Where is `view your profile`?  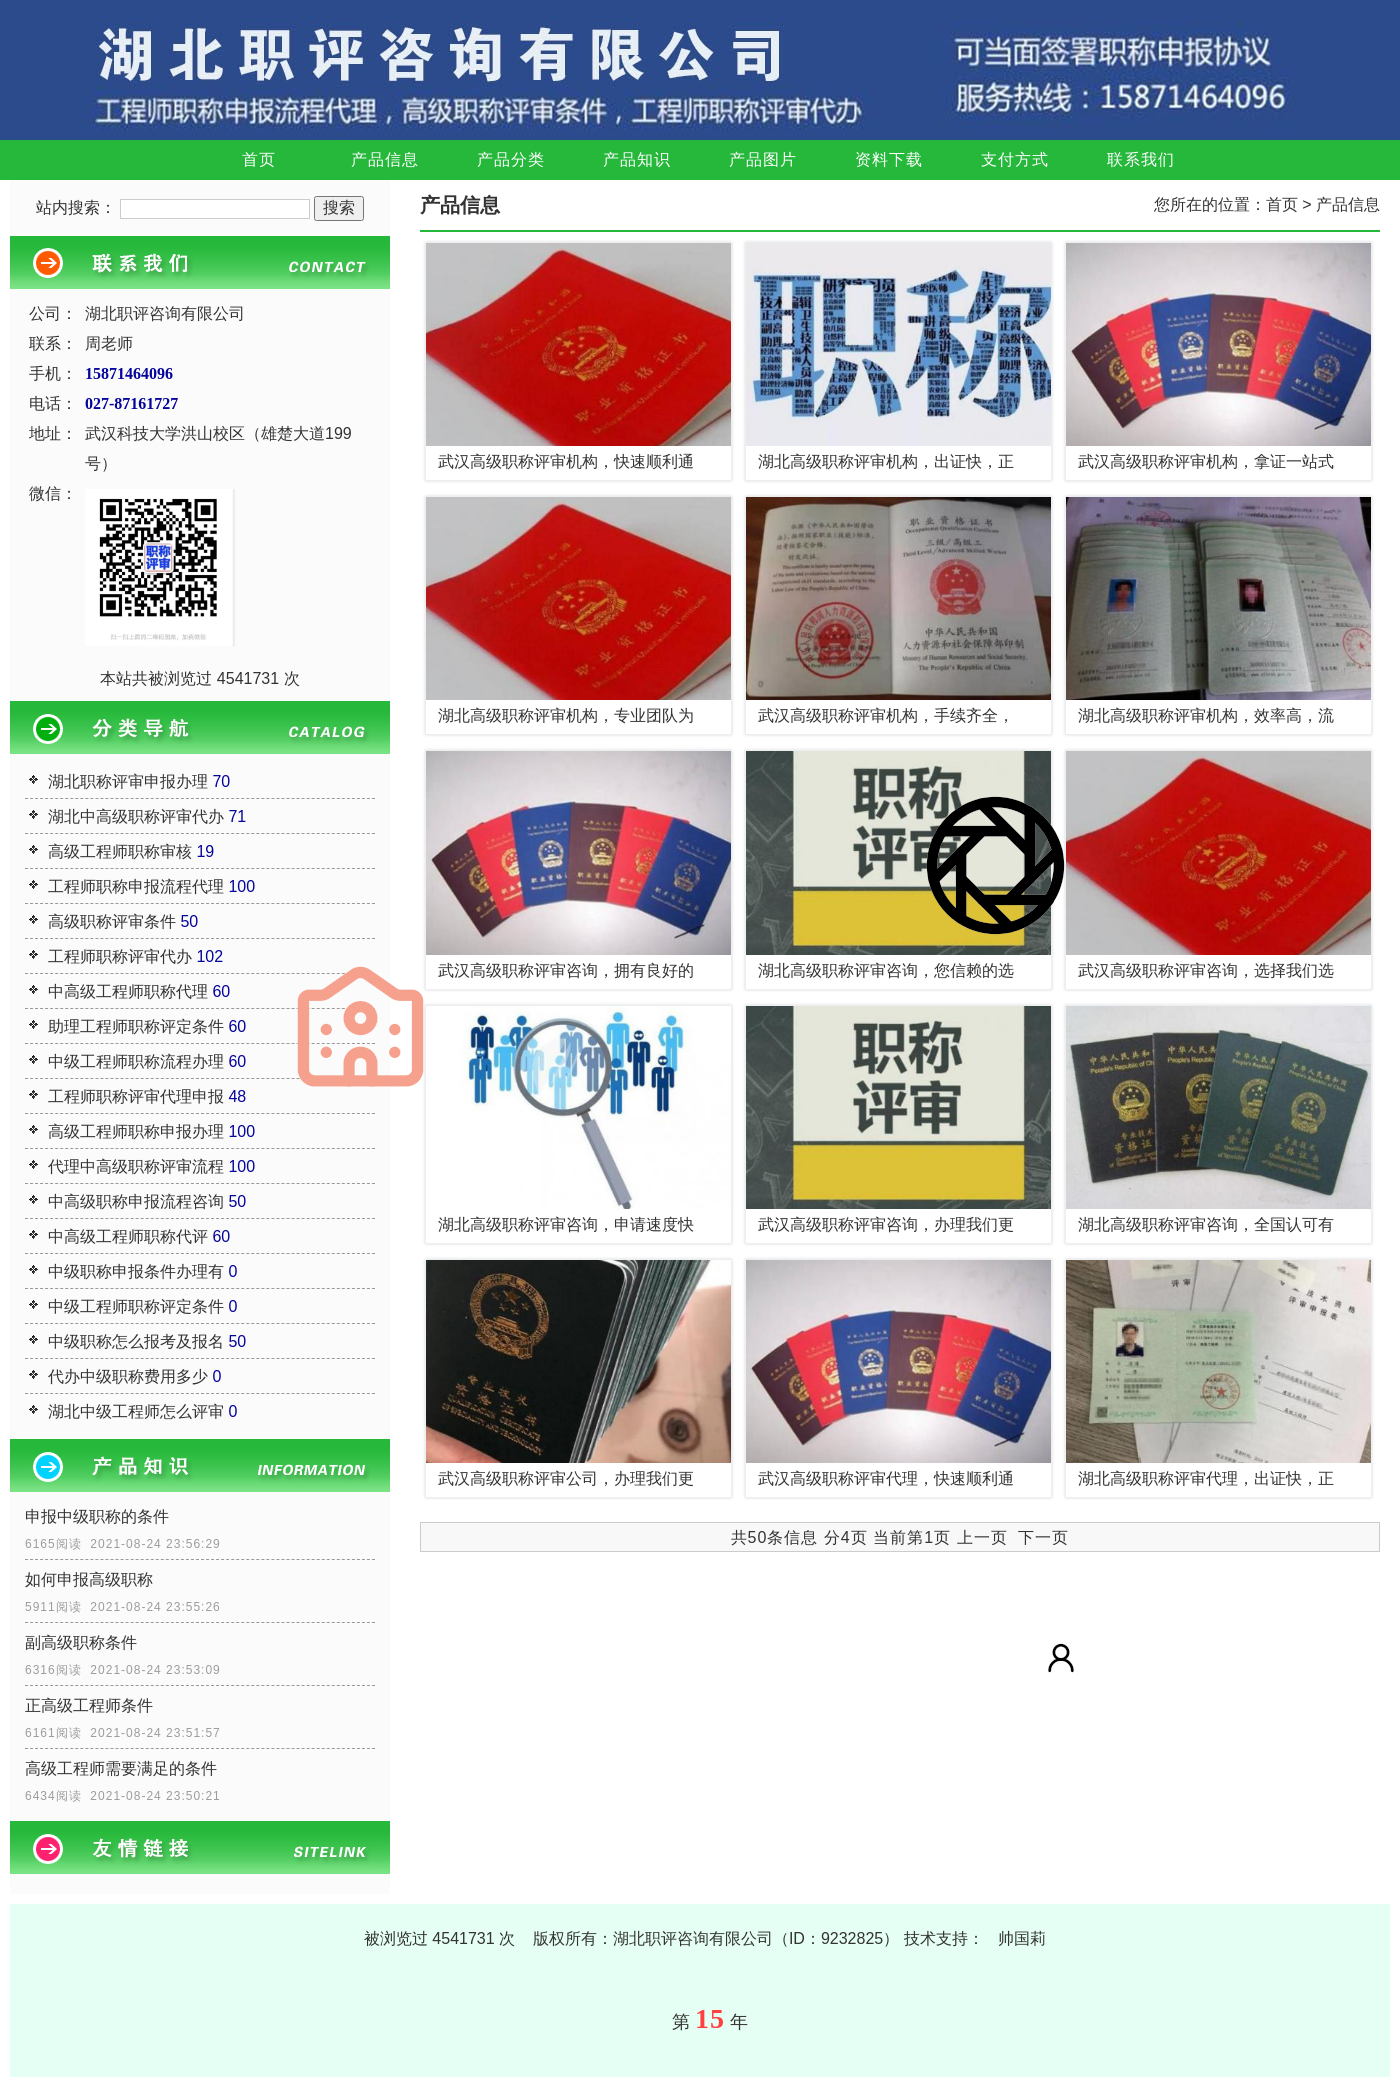
view your profile is located at coordinates (1061, 1658).